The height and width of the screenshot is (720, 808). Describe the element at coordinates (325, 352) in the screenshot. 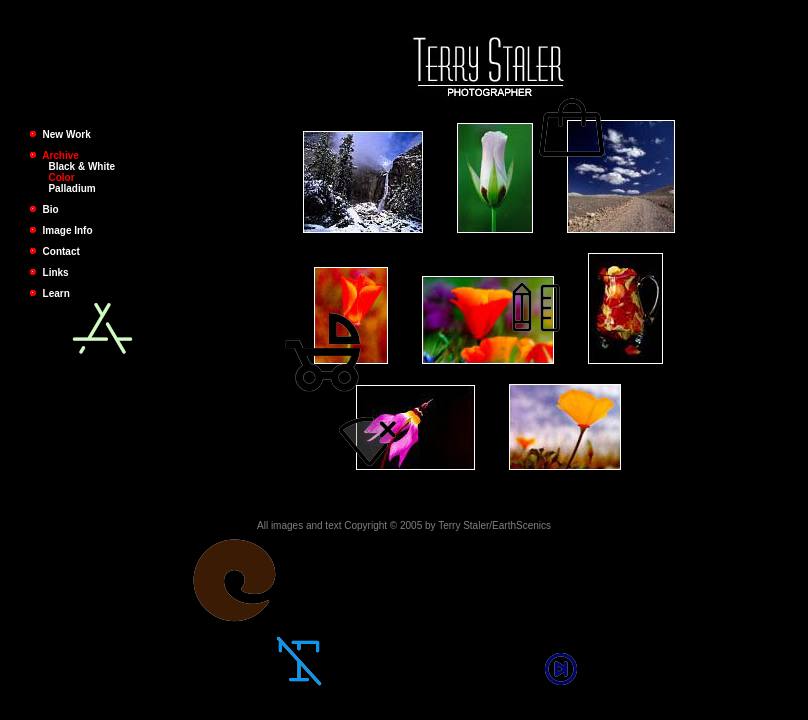

I see `indicates child-friendly or family-friendly location` at that location.